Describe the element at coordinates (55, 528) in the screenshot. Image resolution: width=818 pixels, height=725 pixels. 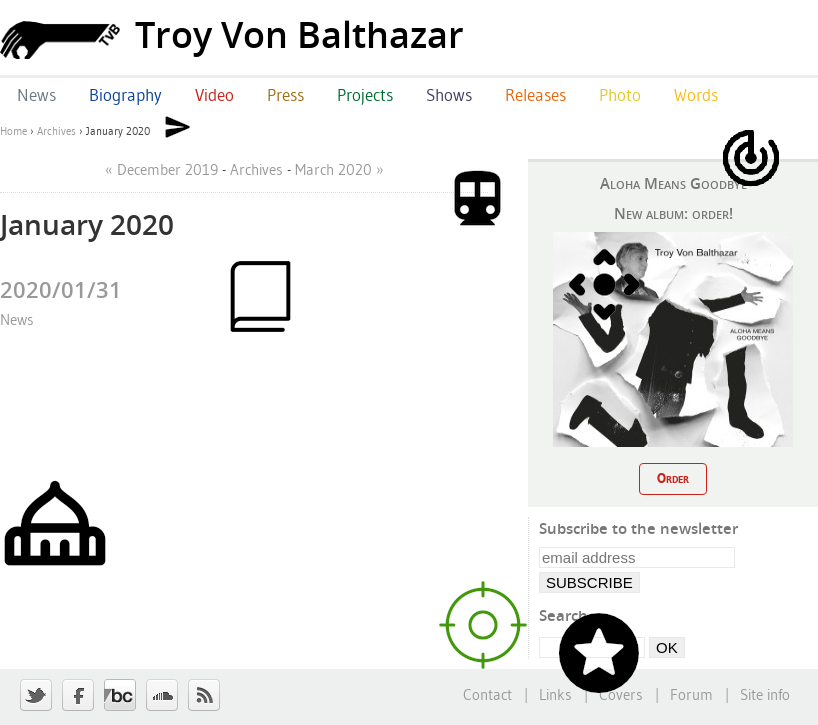
I see `indicates a nearby mosque or place of worship` at that location.